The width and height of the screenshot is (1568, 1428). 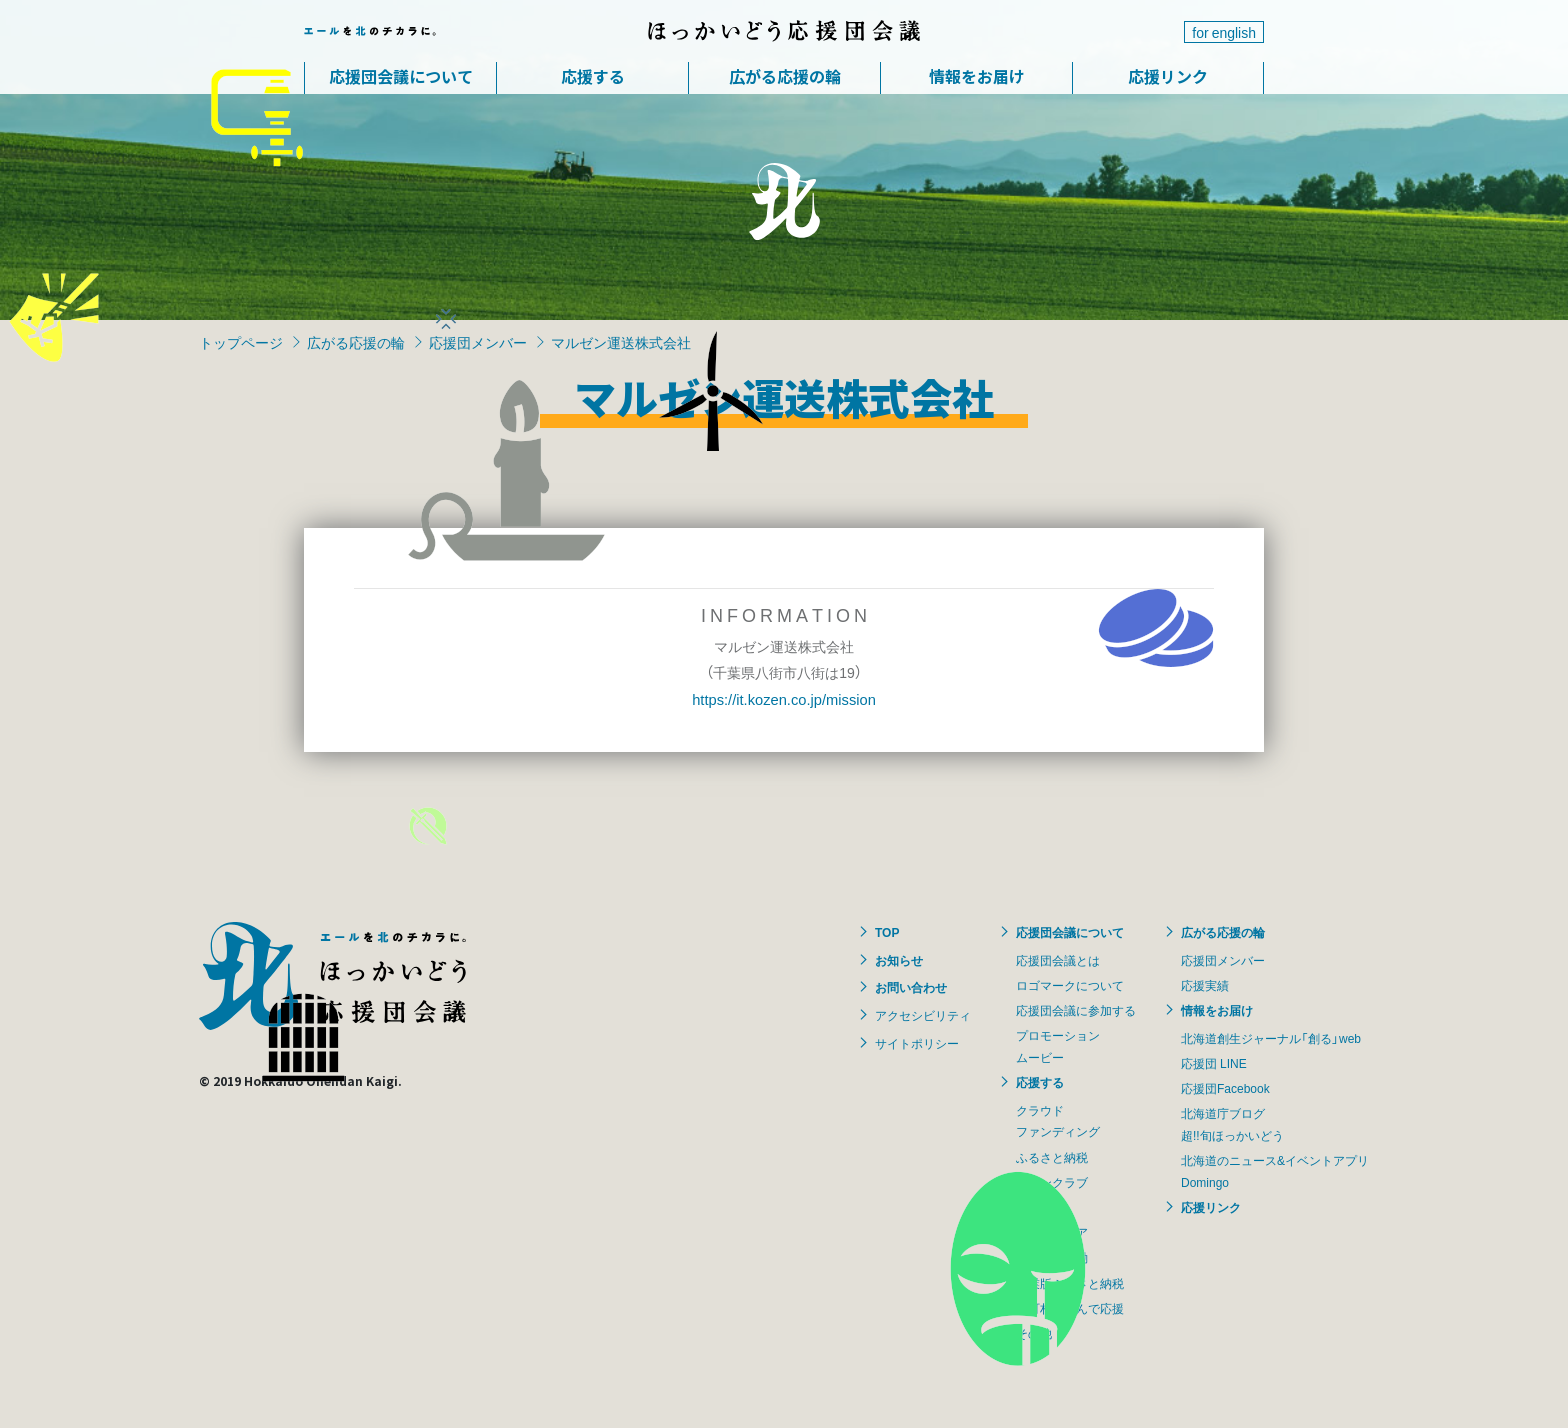 What do you see at coordinates (1014, 1268) in the screenshot?
I see `indicates a defeated or knocked out character` at bounding box center [1014, 1268].